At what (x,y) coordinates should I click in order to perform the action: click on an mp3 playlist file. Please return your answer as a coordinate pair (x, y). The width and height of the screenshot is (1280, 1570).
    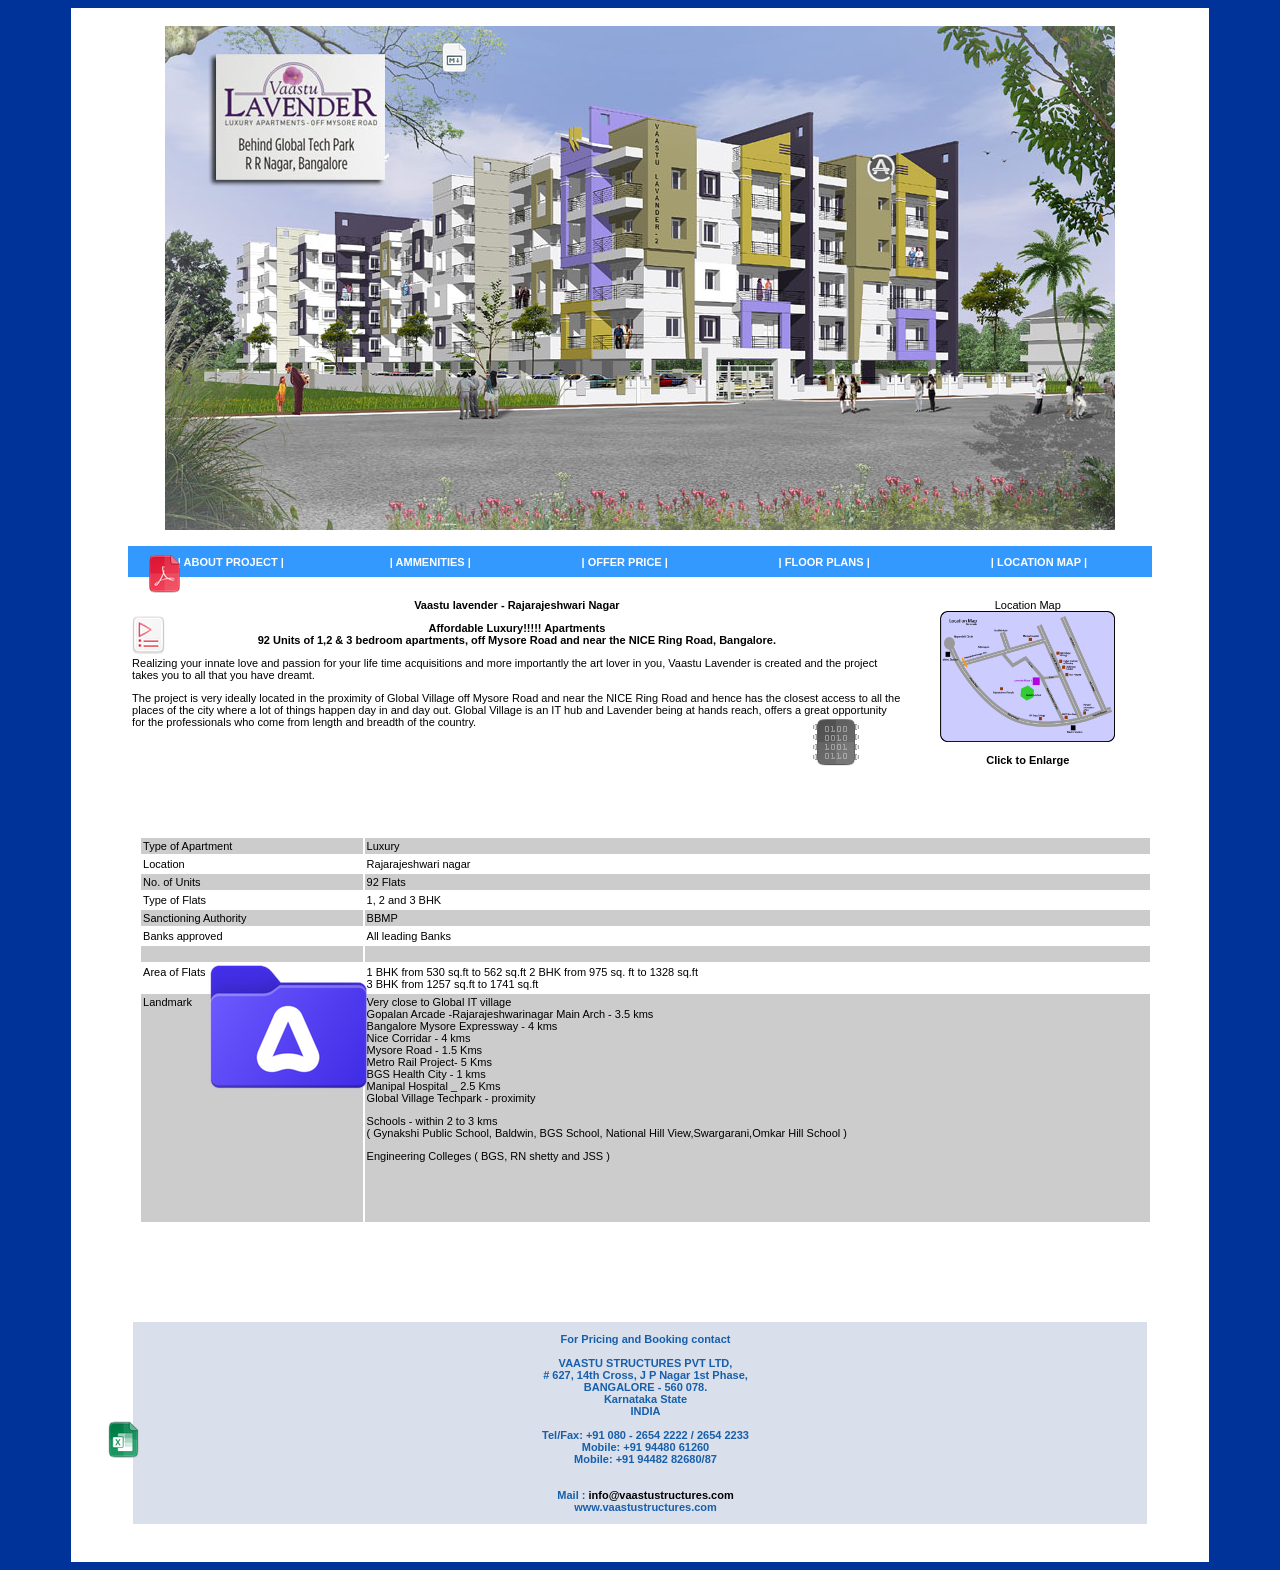
    Looking at the image, I should click on (148, 634).